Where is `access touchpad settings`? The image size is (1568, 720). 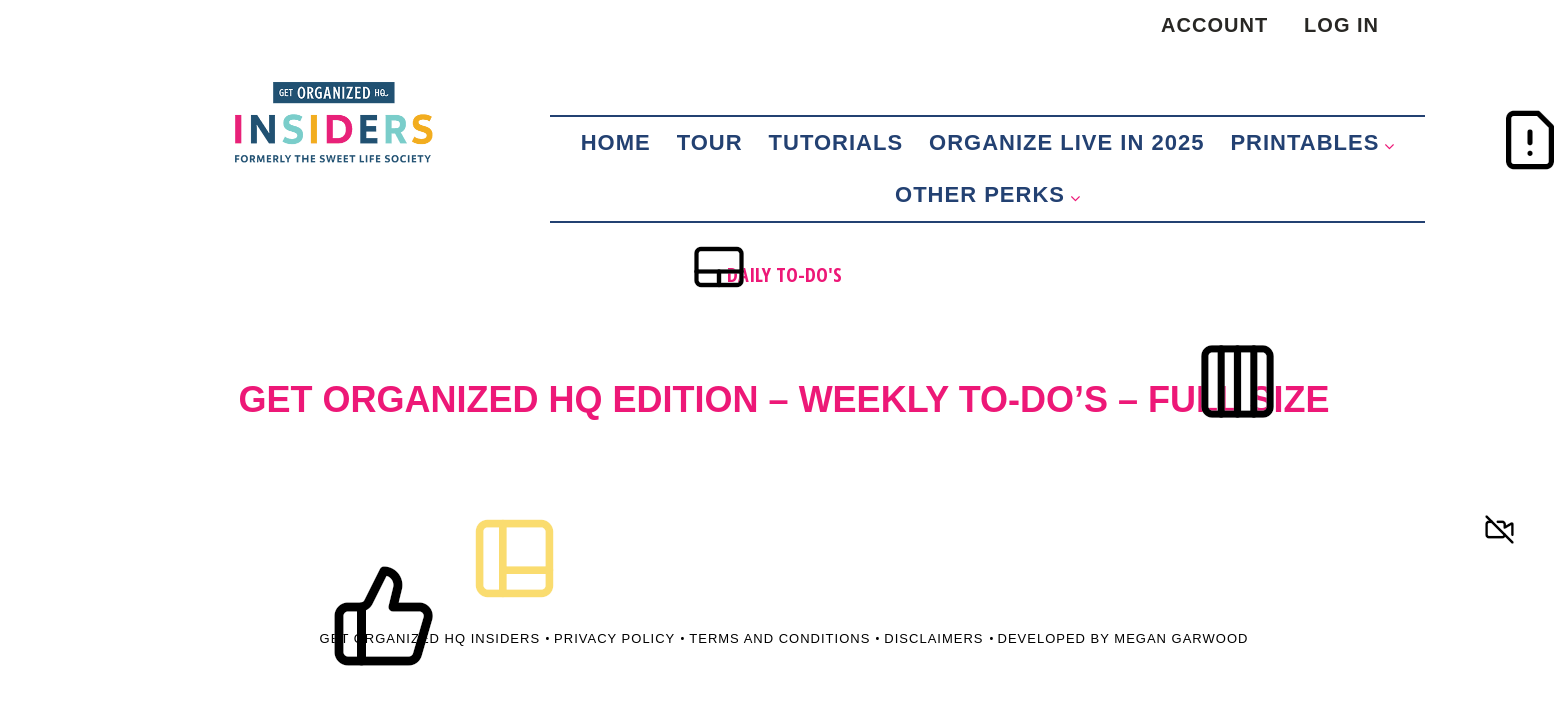 access touchpad settings is located at coordinates (719, 267).